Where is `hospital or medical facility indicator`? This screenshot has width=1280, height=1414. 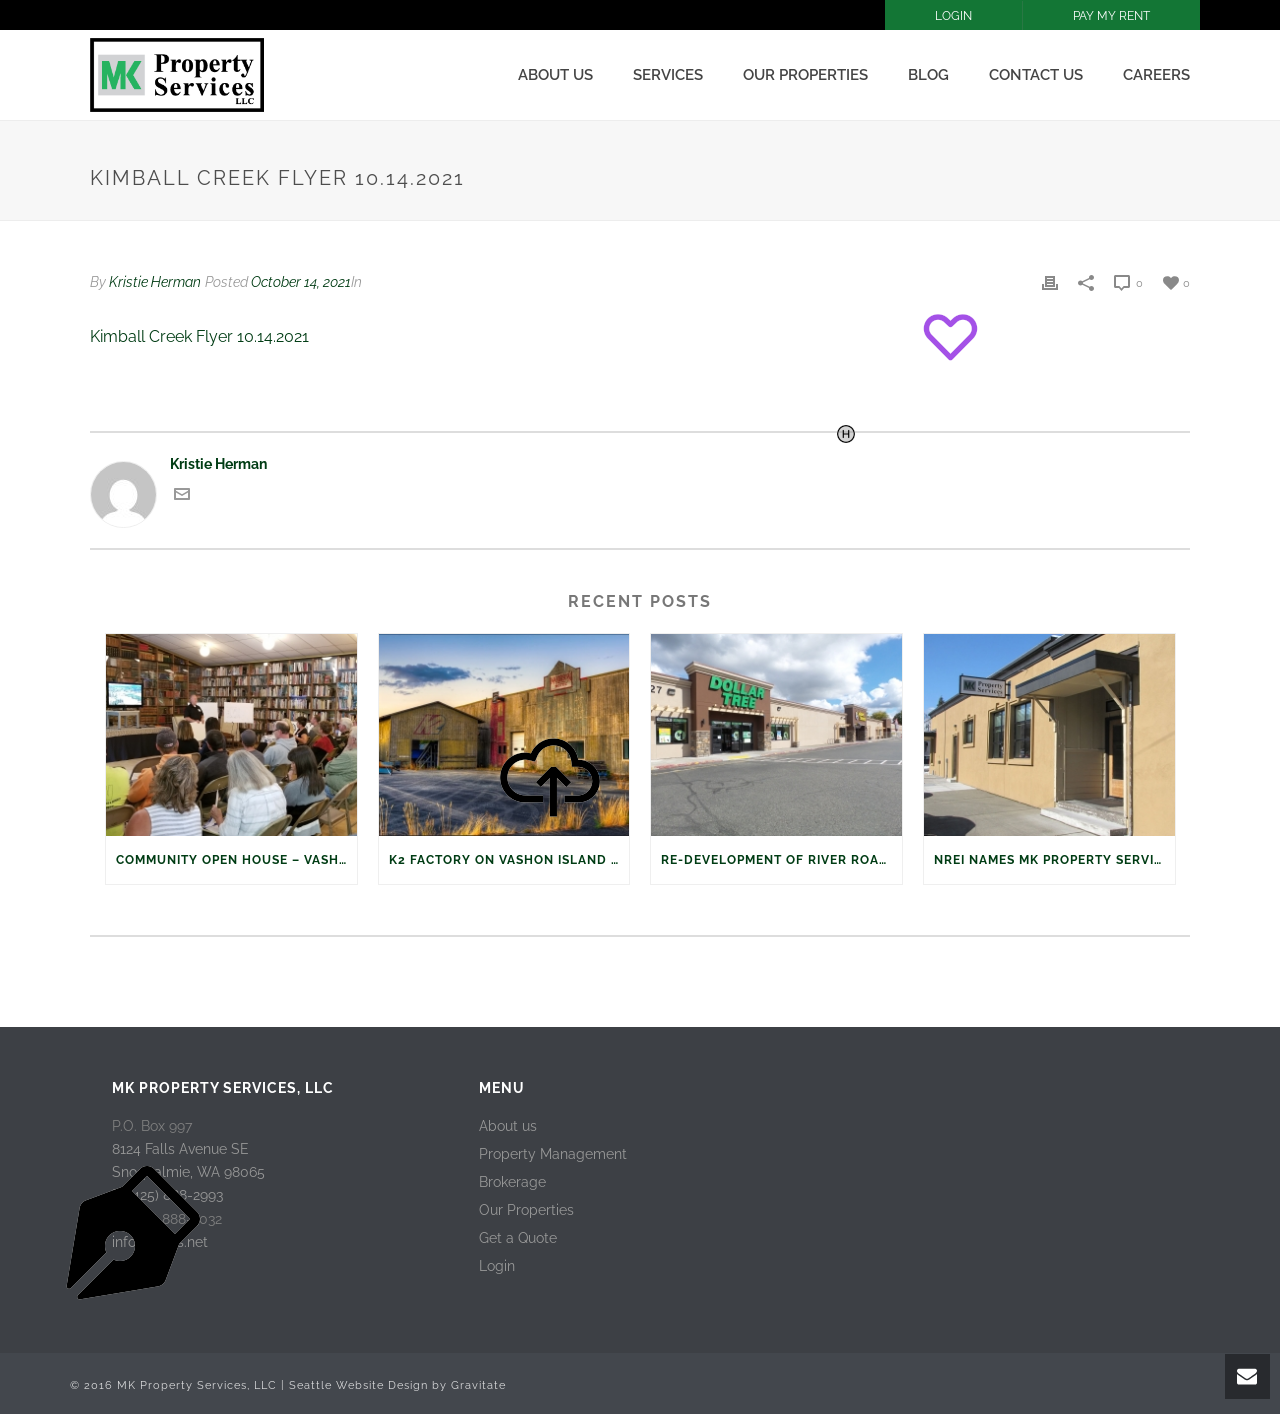 hospital or medical facility indicator is located at coordinates (846, 434).